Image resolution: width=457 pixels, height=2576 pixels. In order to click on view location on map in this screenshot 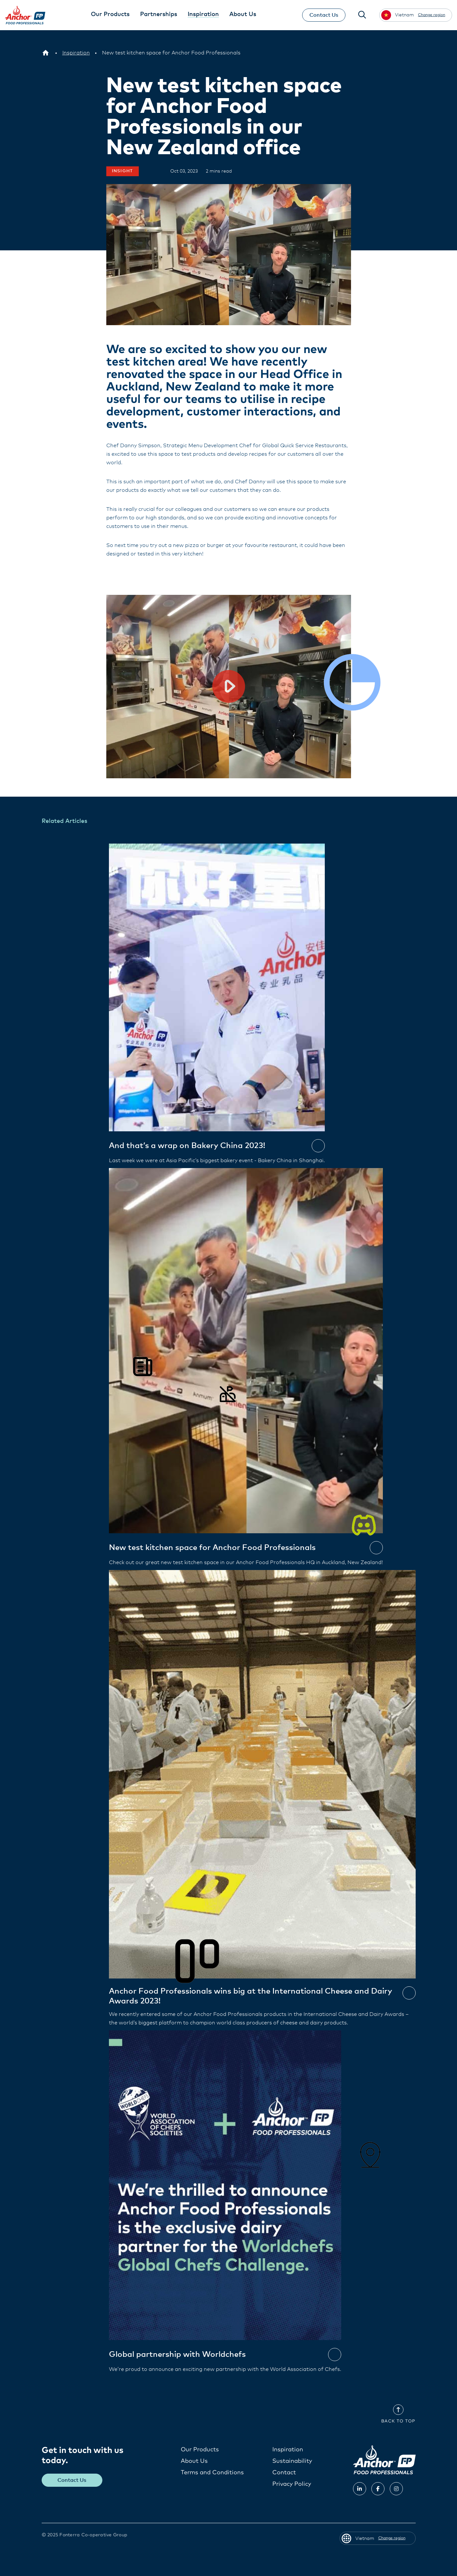, I will do `click(370, 2155)`.